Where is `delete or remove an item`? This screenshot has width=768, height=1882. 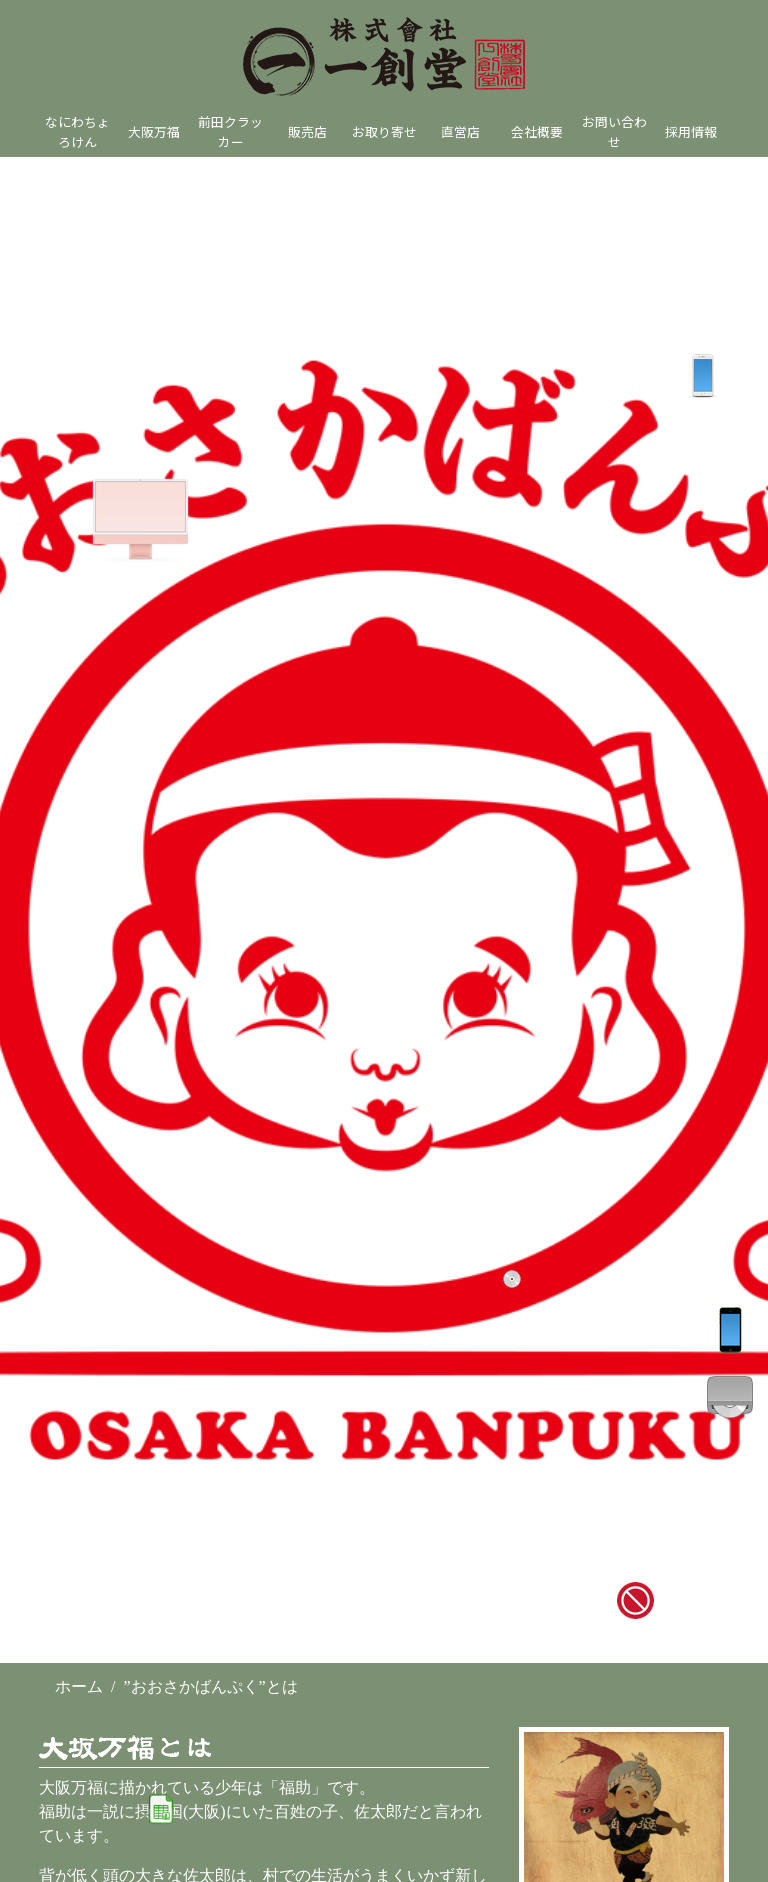 delete or remove an item is located at coordinates (635, 1600).